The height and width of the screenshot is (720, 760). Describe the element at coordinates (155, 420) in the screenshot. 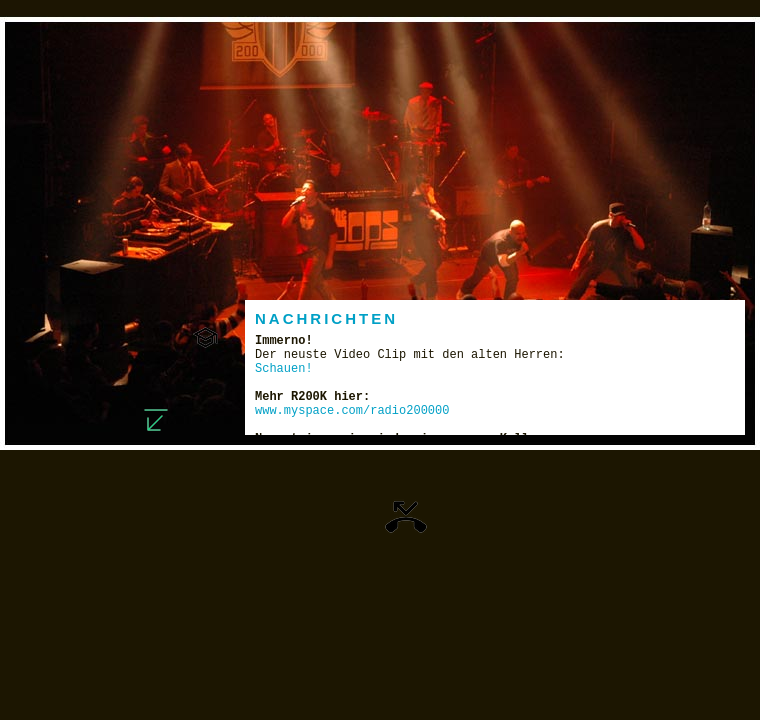

I see `move item to bottom-left corner` at that location.